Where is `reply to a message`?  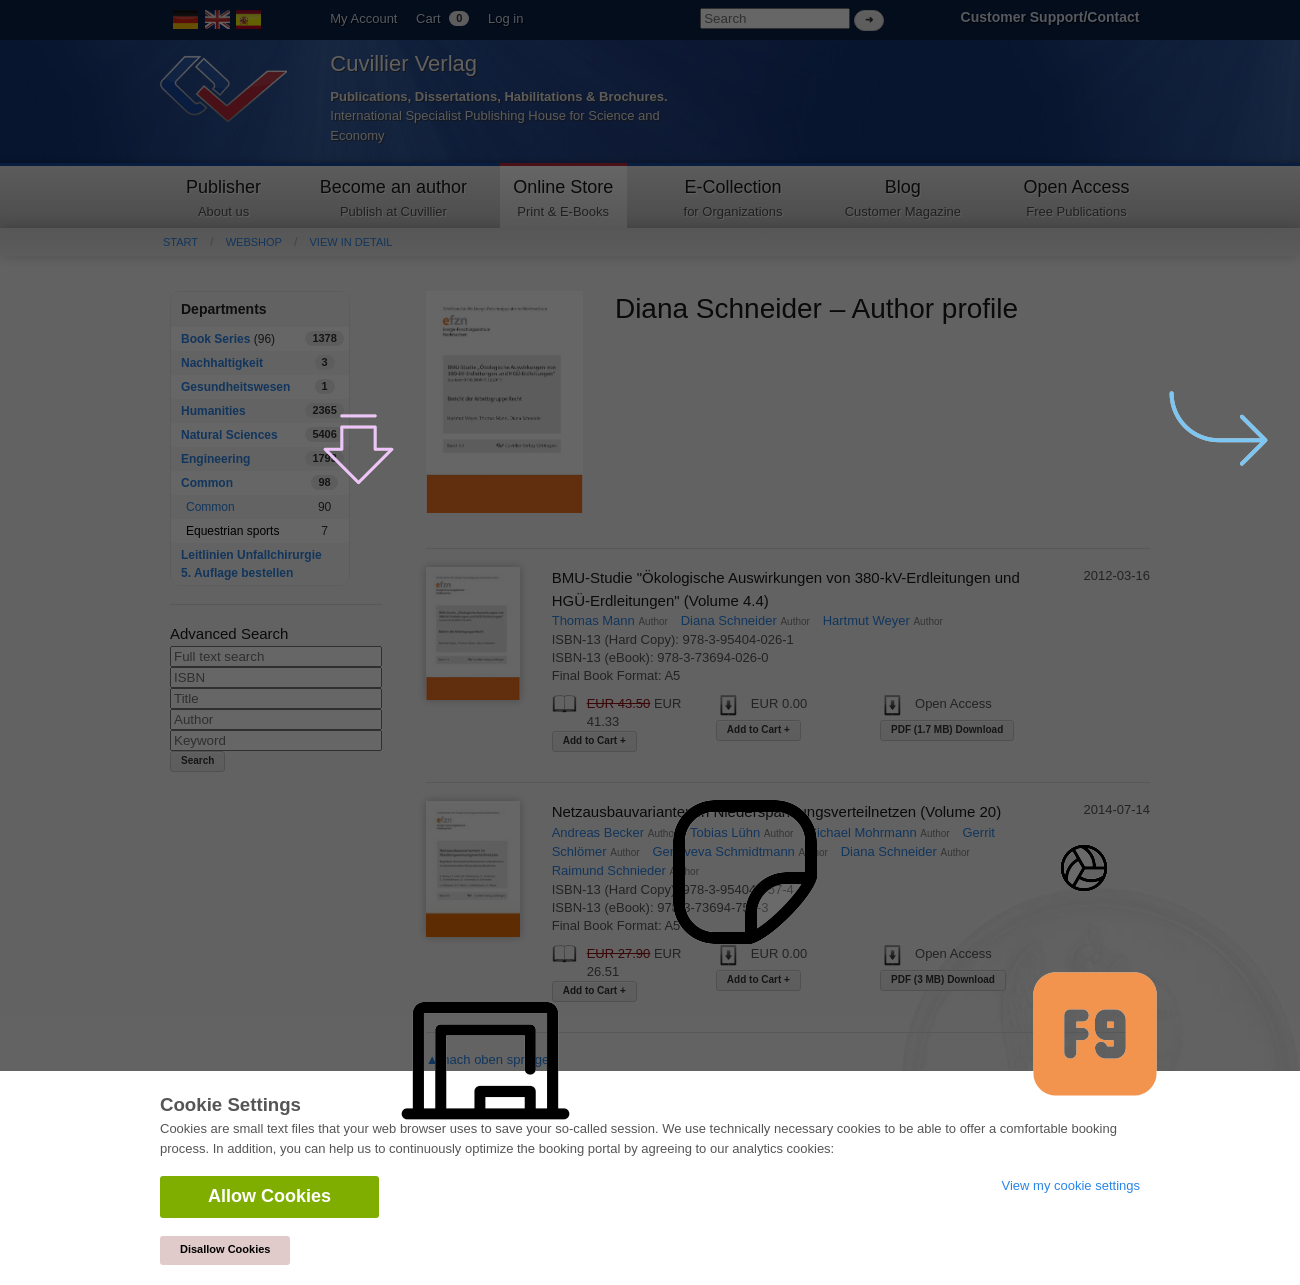 reply to a message is located at coordinates (1218, 428).